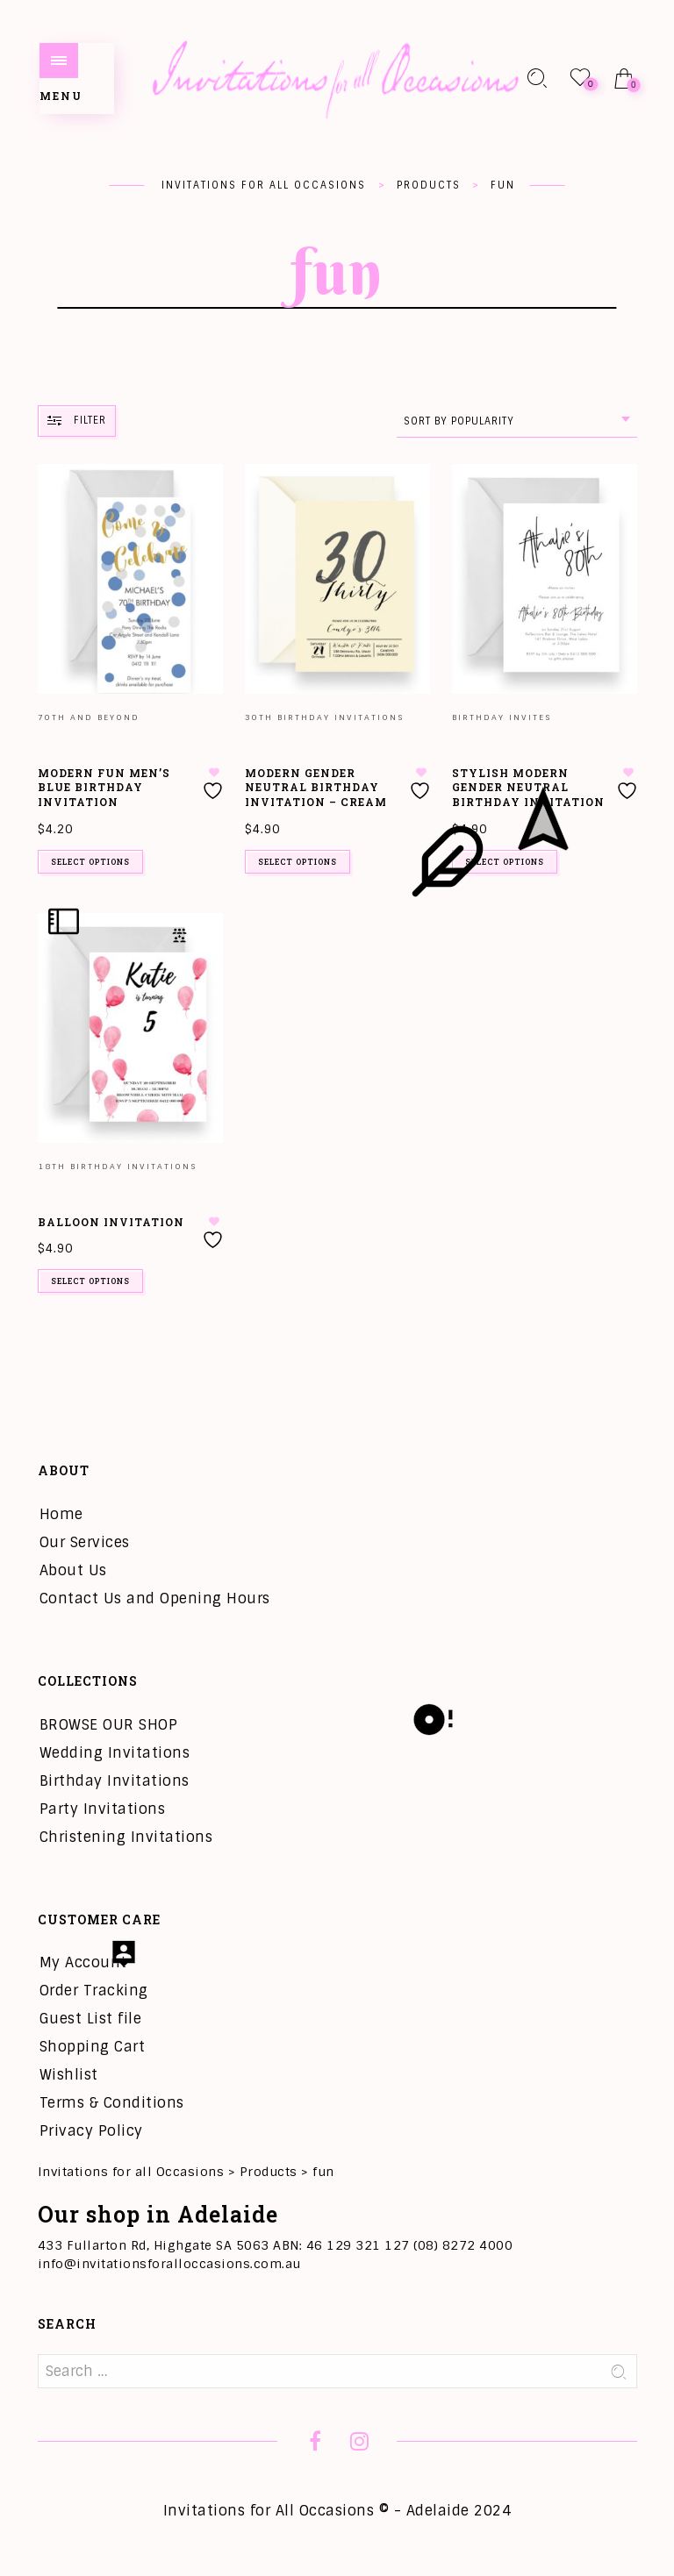 The height and width of the screenshot is (2576, 674). What do you see at coordinates (433, 1719) in the screenshot?
I see `indicates storage disc is full` at bounding box center [433, 1719].